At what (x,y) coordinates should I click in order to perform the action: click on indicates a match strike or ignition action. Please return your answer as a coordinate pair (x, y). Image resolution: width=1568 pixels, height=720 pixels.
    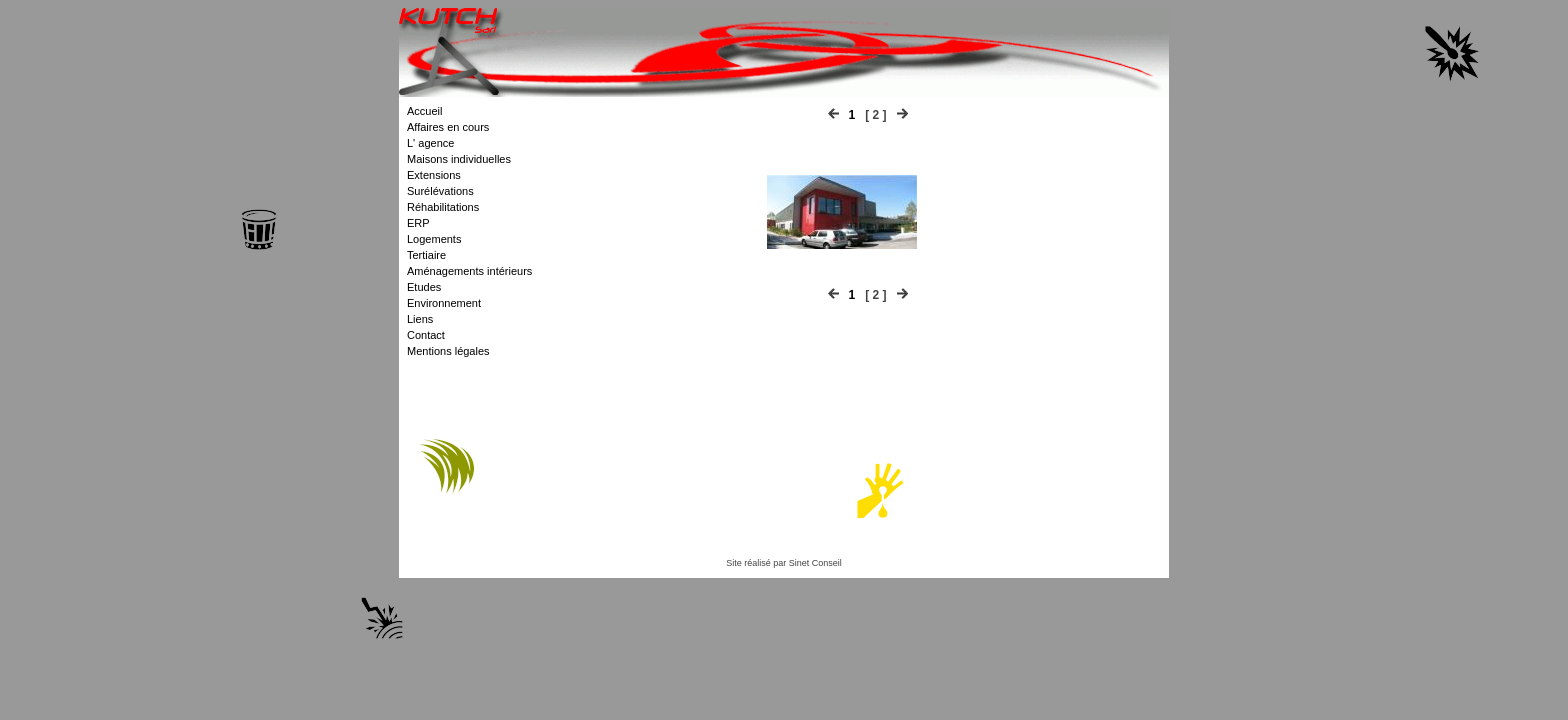
    Looking at the image, I should click on (1453, 54).